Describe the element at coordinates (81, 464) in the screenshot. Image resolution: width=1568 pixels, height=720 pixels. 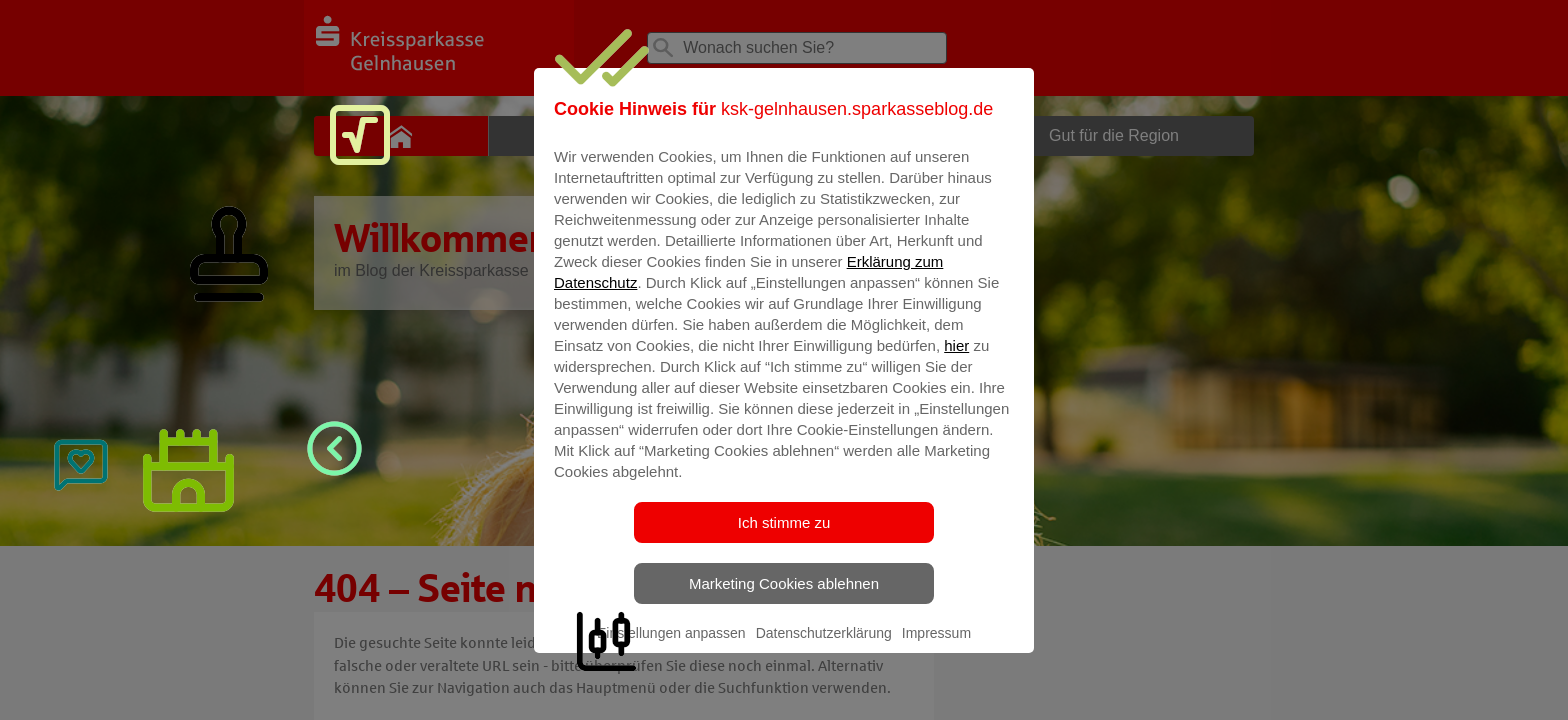
I see `send a like or love reaction in chat` at that location.